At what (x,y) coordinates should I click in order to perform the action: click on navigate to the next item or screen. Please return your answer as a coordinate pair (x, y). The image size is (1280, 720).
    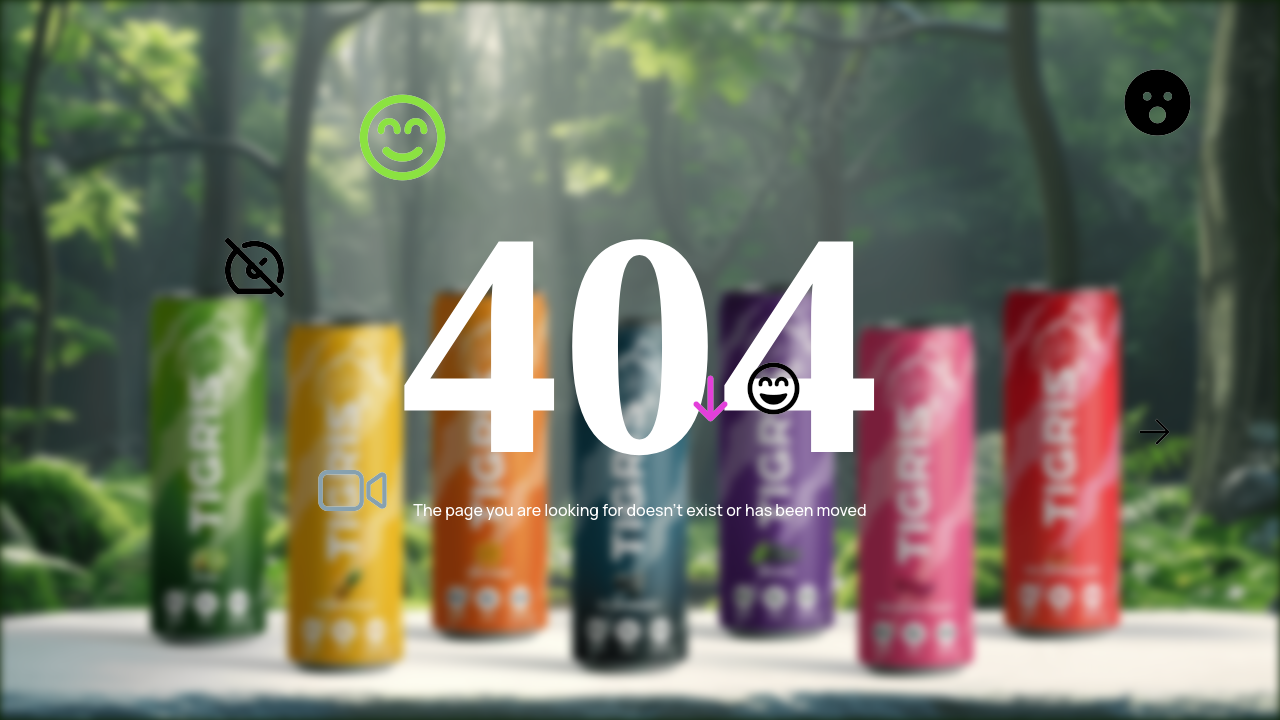
    Looking at the image, I should click on (1154, 430).